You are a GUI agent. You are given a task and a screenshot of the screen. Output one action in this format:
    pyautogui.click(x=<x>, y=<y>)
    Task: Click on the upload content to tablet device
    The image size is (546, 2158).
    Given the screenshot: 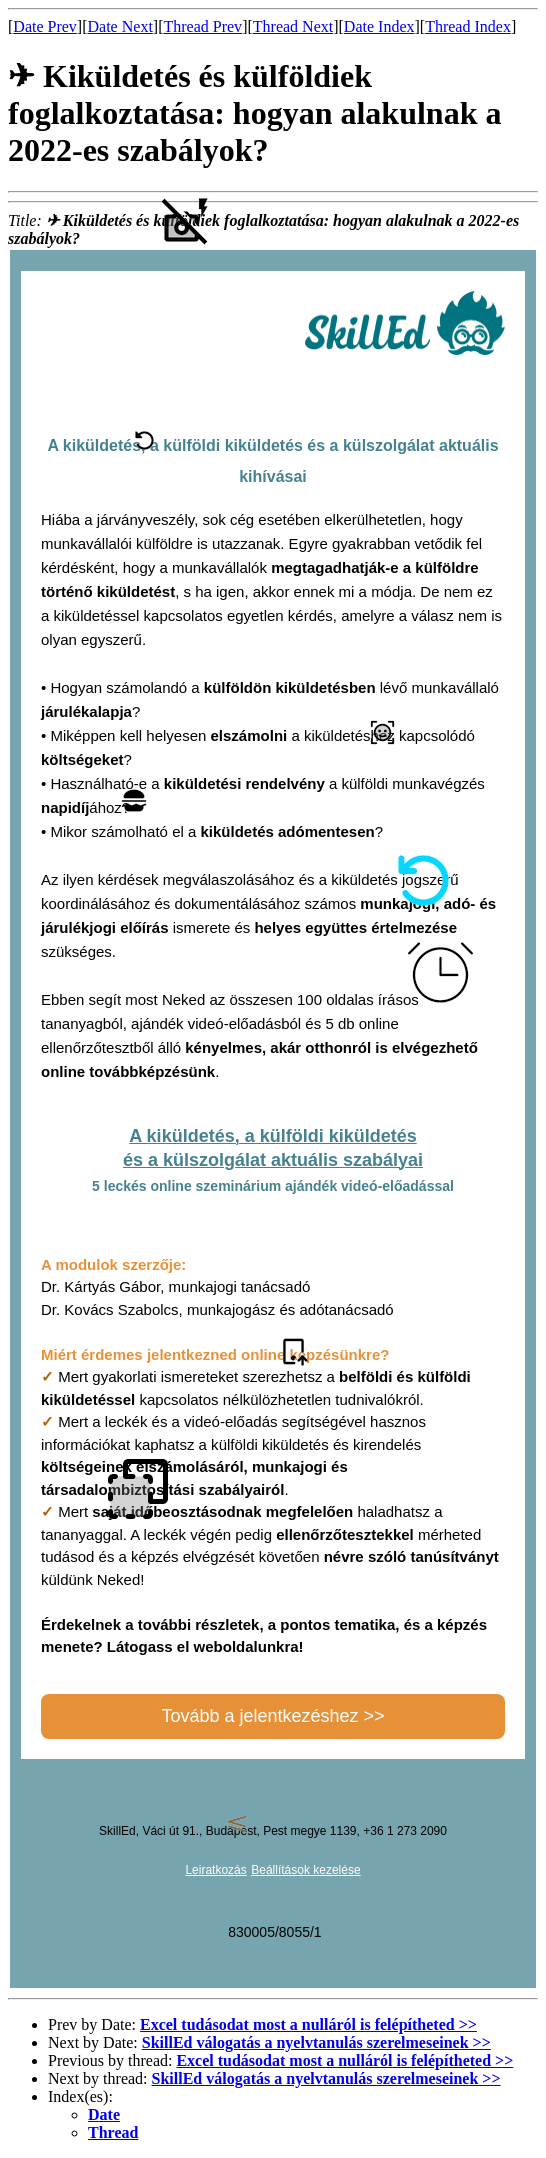 What is the action you would take?
    pyautogui.click(x=293, y=1351)
    